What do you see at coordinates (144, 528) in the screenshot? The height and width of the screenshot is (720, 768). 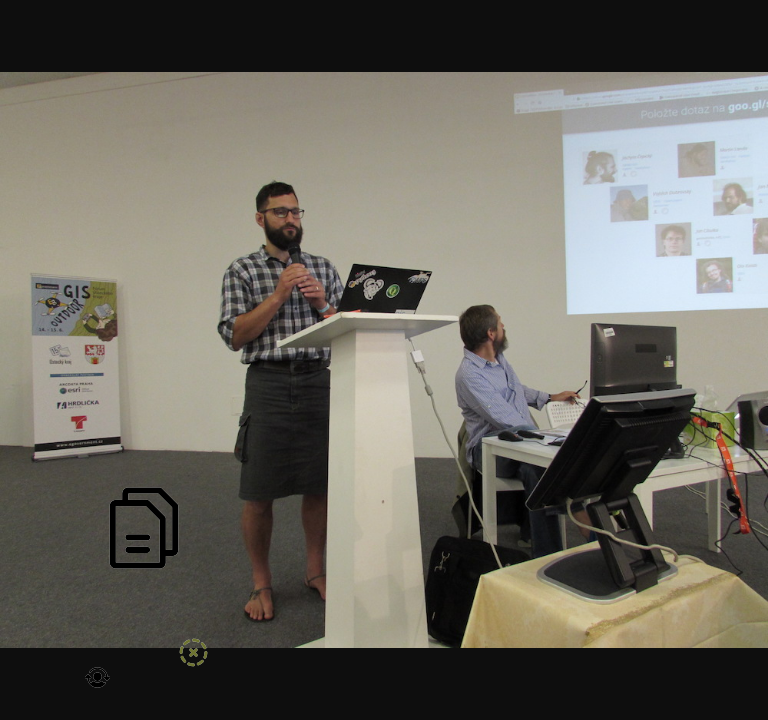 I see `view all files` at bounding box center [144, 528].